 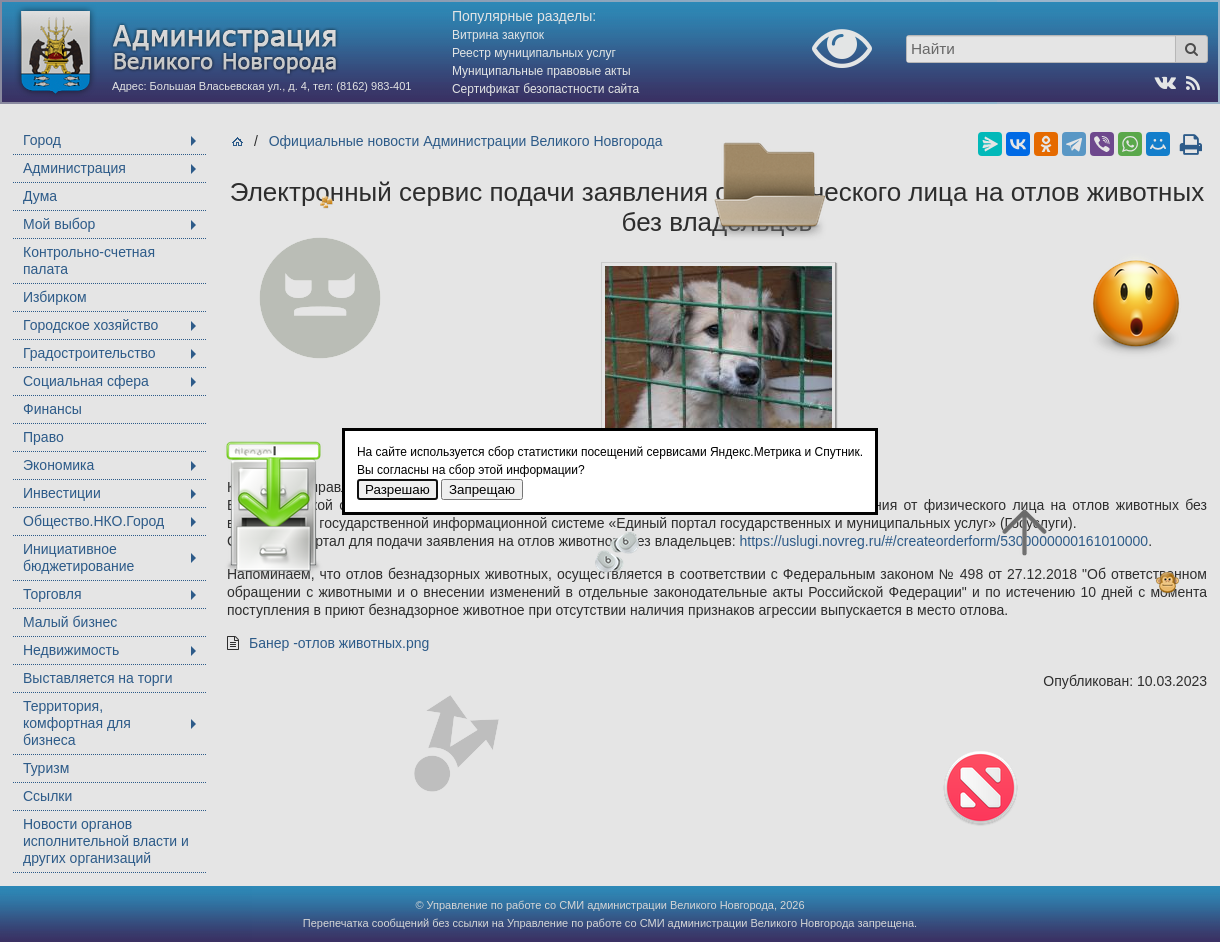 I want to click on install new software or applications, so click(x=326, y=201).